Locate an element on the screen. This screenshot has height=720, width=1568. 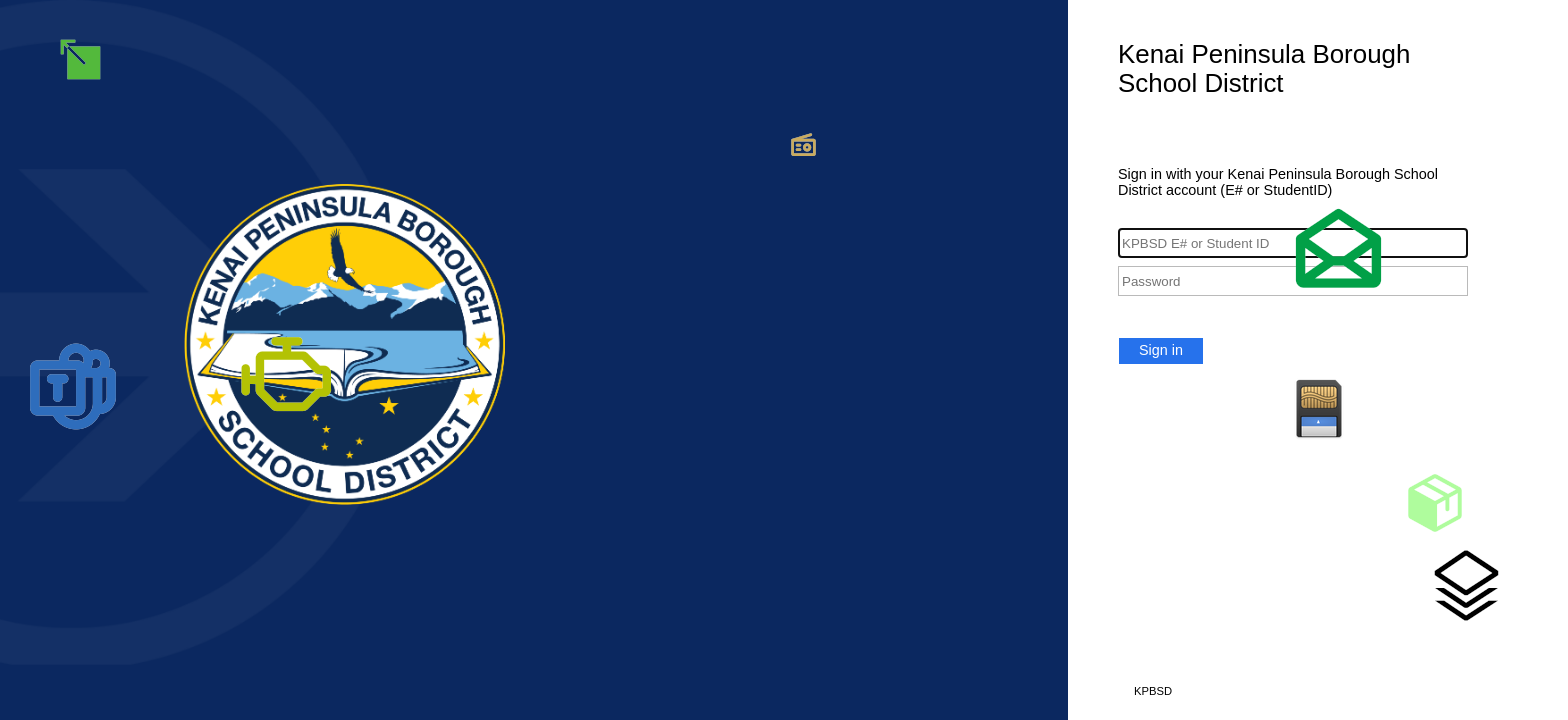
navigate to previous screen or parent folder is located at coordinates (80, 59).